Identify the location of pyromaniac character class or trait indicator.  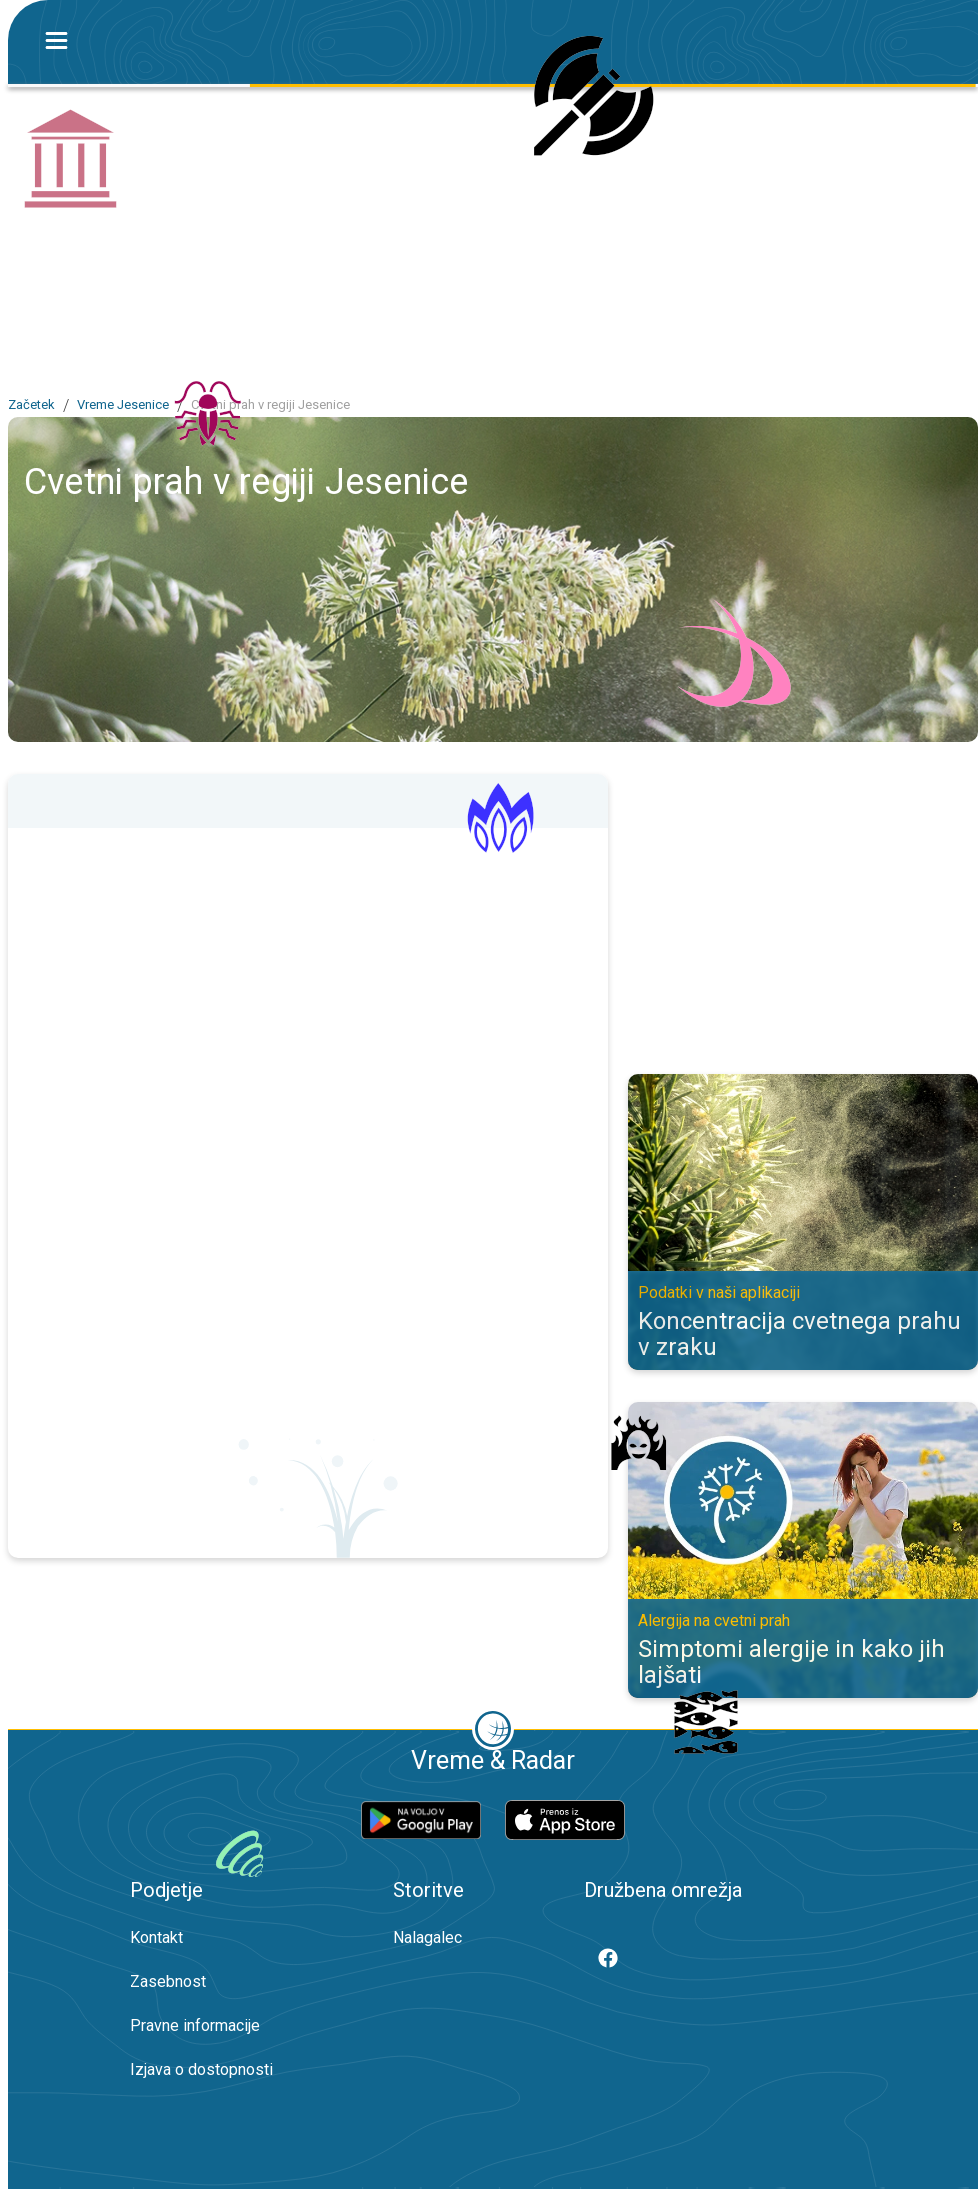
(638, 1442).